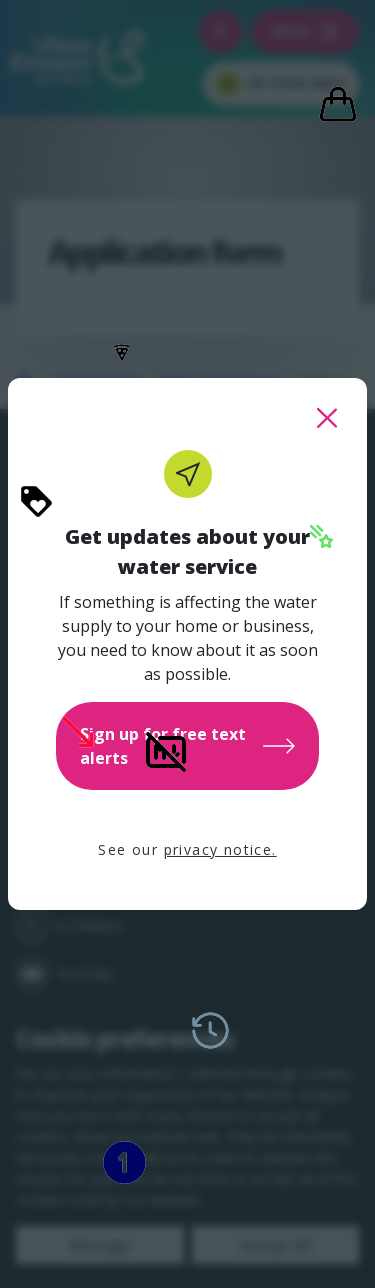  I want to click on disable markdown formatting, so click(166, 752).